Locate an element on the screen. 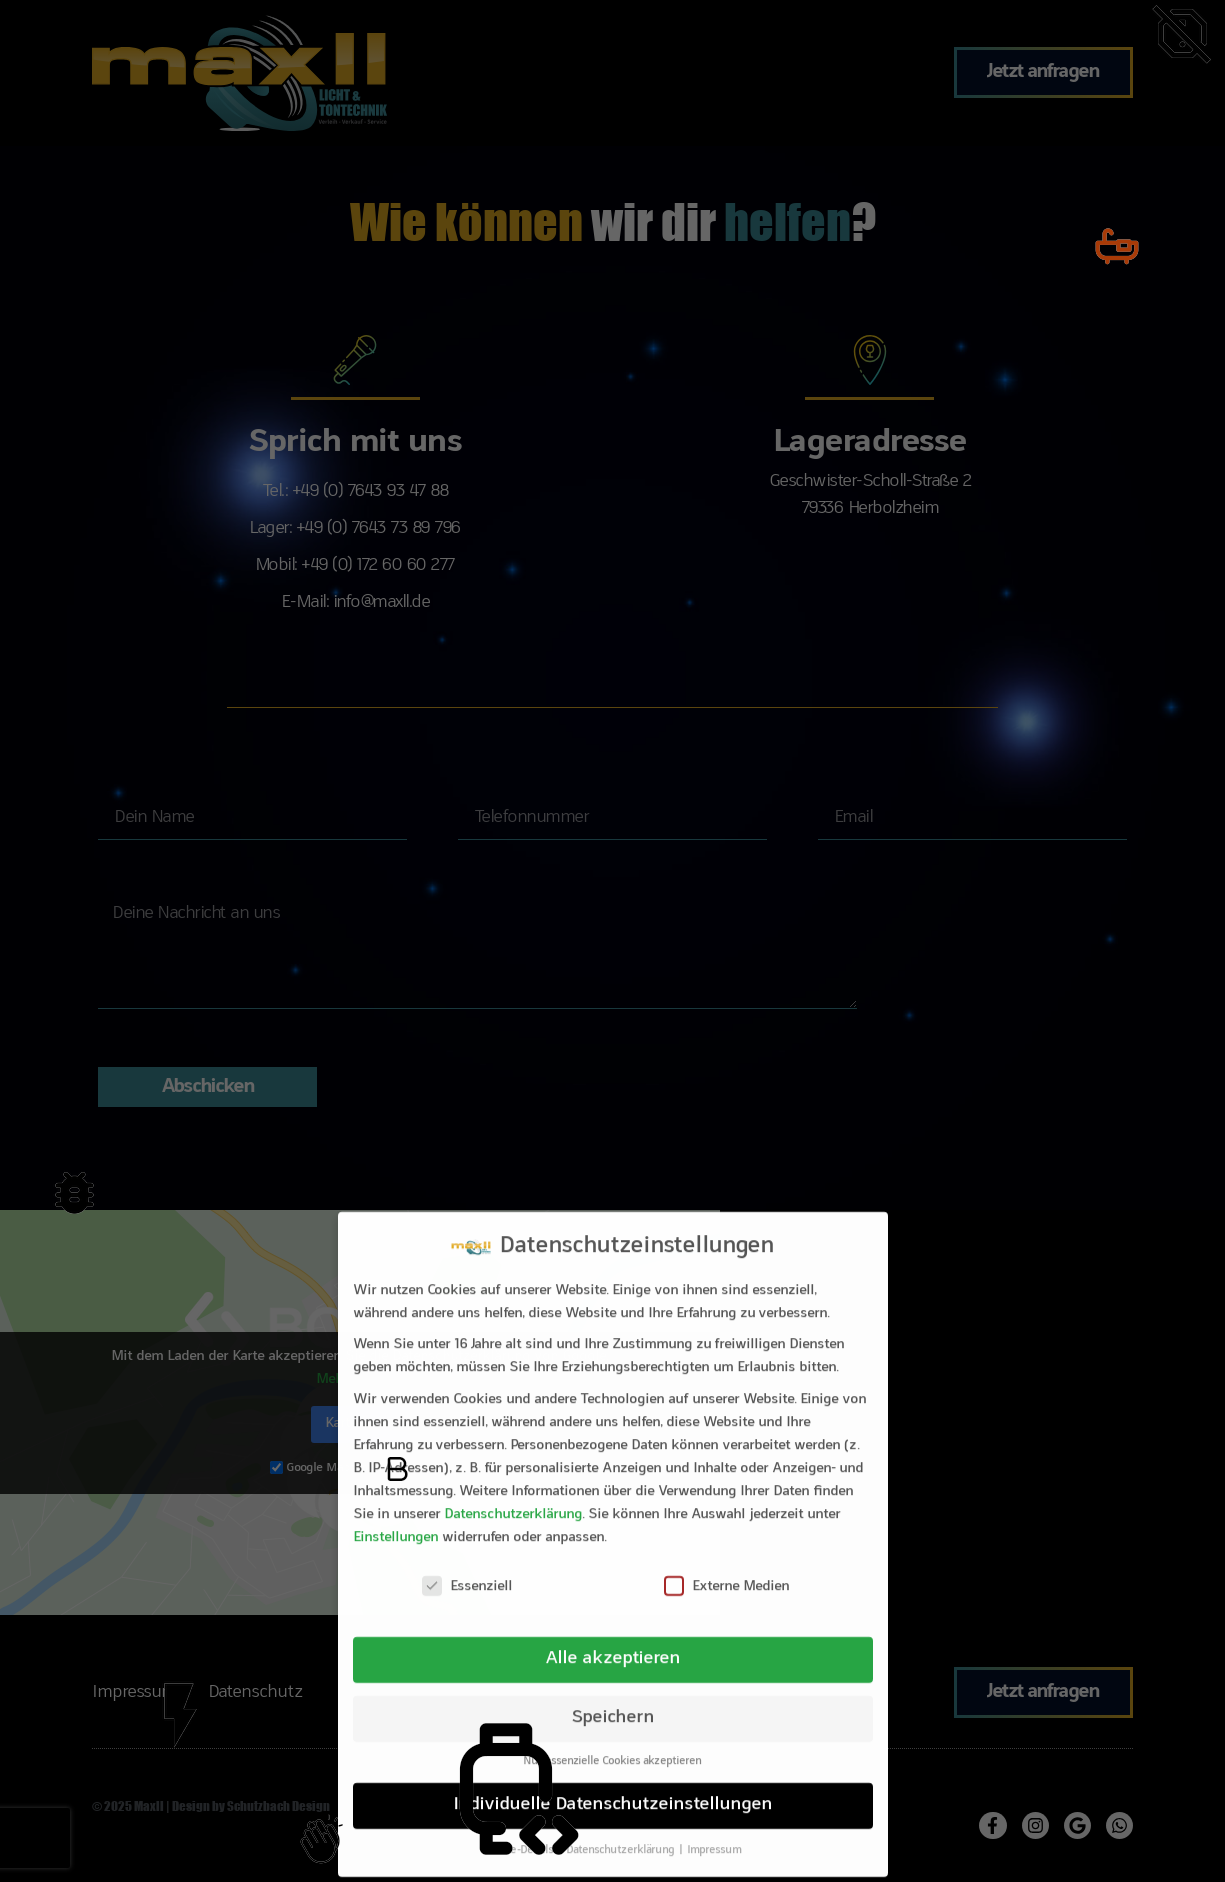 The image size is (1225, 1882). apply bold formatting to selected text is located at coordinates (397, 1469).